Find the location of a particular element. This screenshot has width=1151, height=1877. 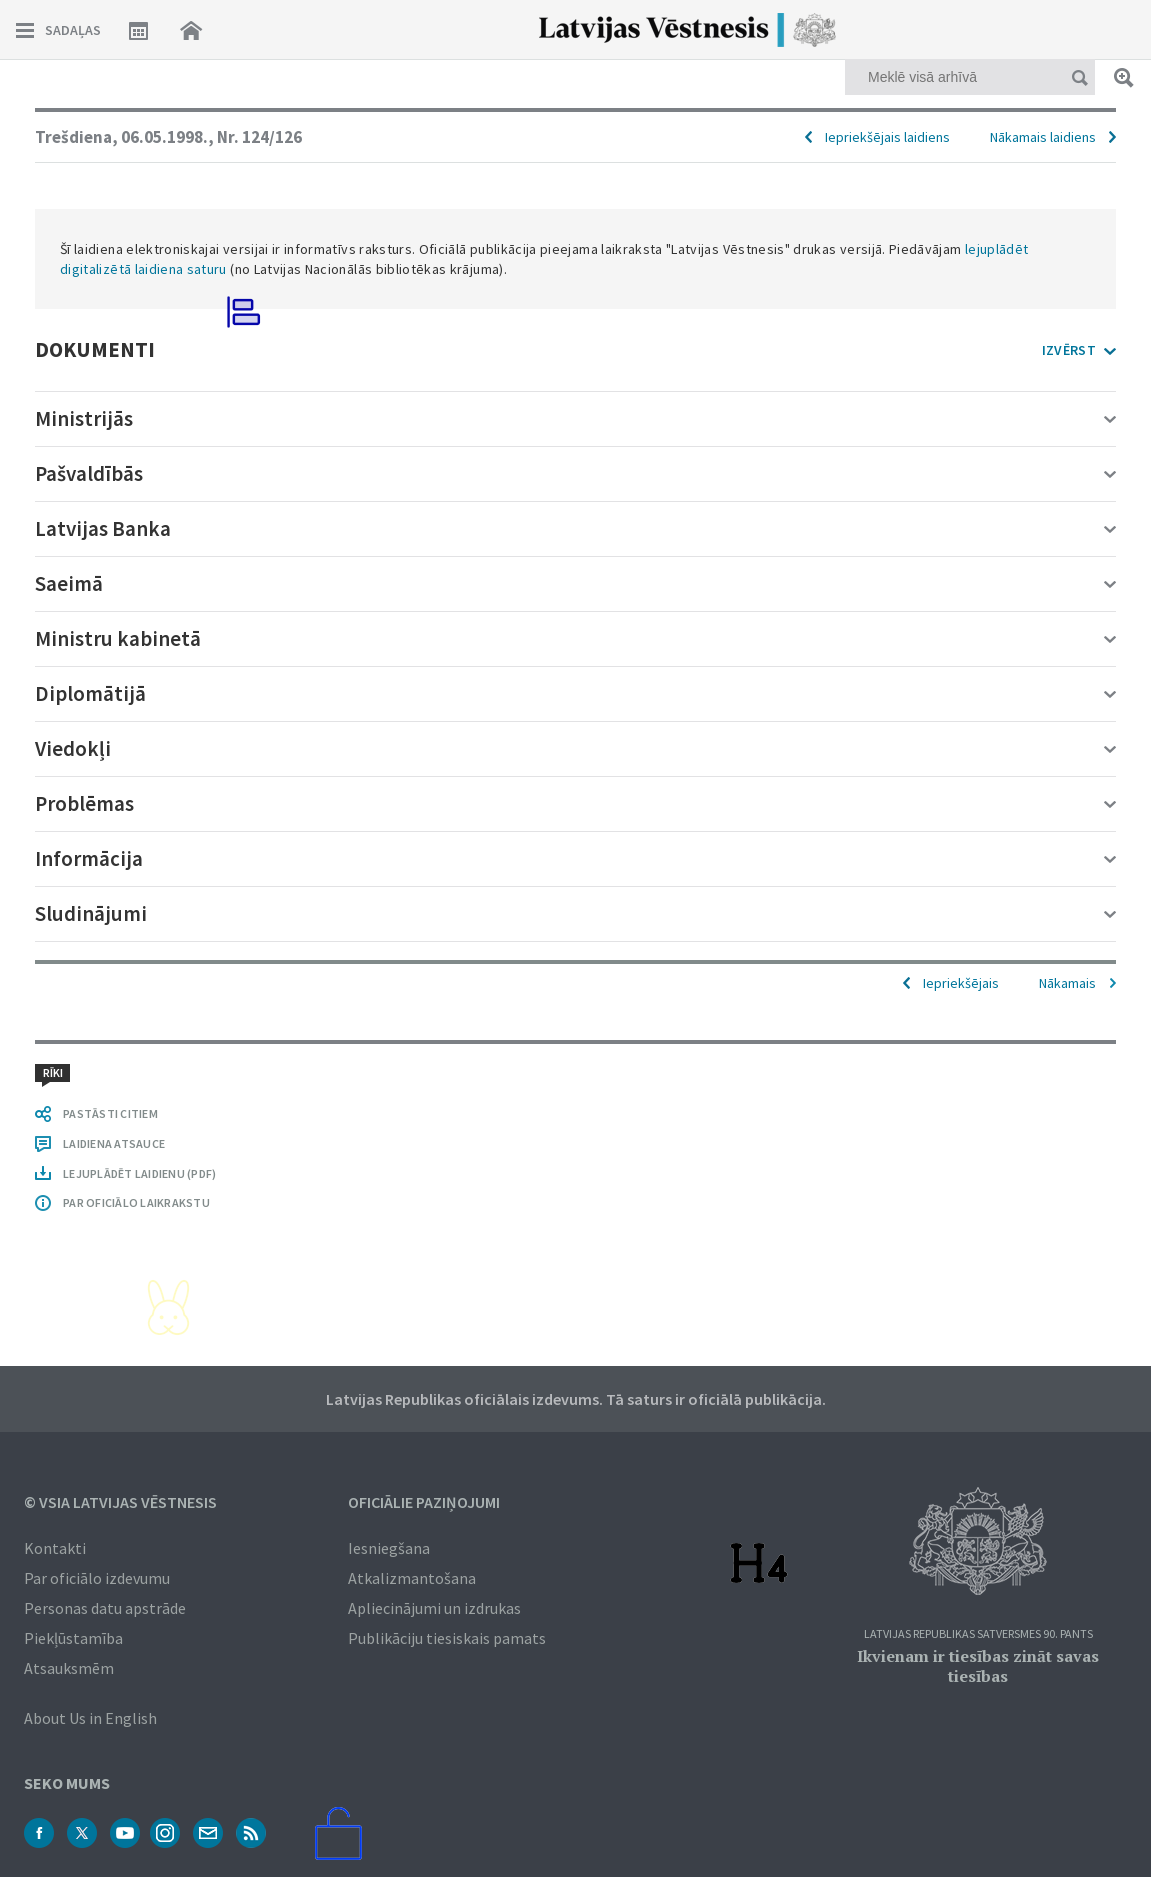

format text as heading level 4 is located at coordinates (759, 1563).